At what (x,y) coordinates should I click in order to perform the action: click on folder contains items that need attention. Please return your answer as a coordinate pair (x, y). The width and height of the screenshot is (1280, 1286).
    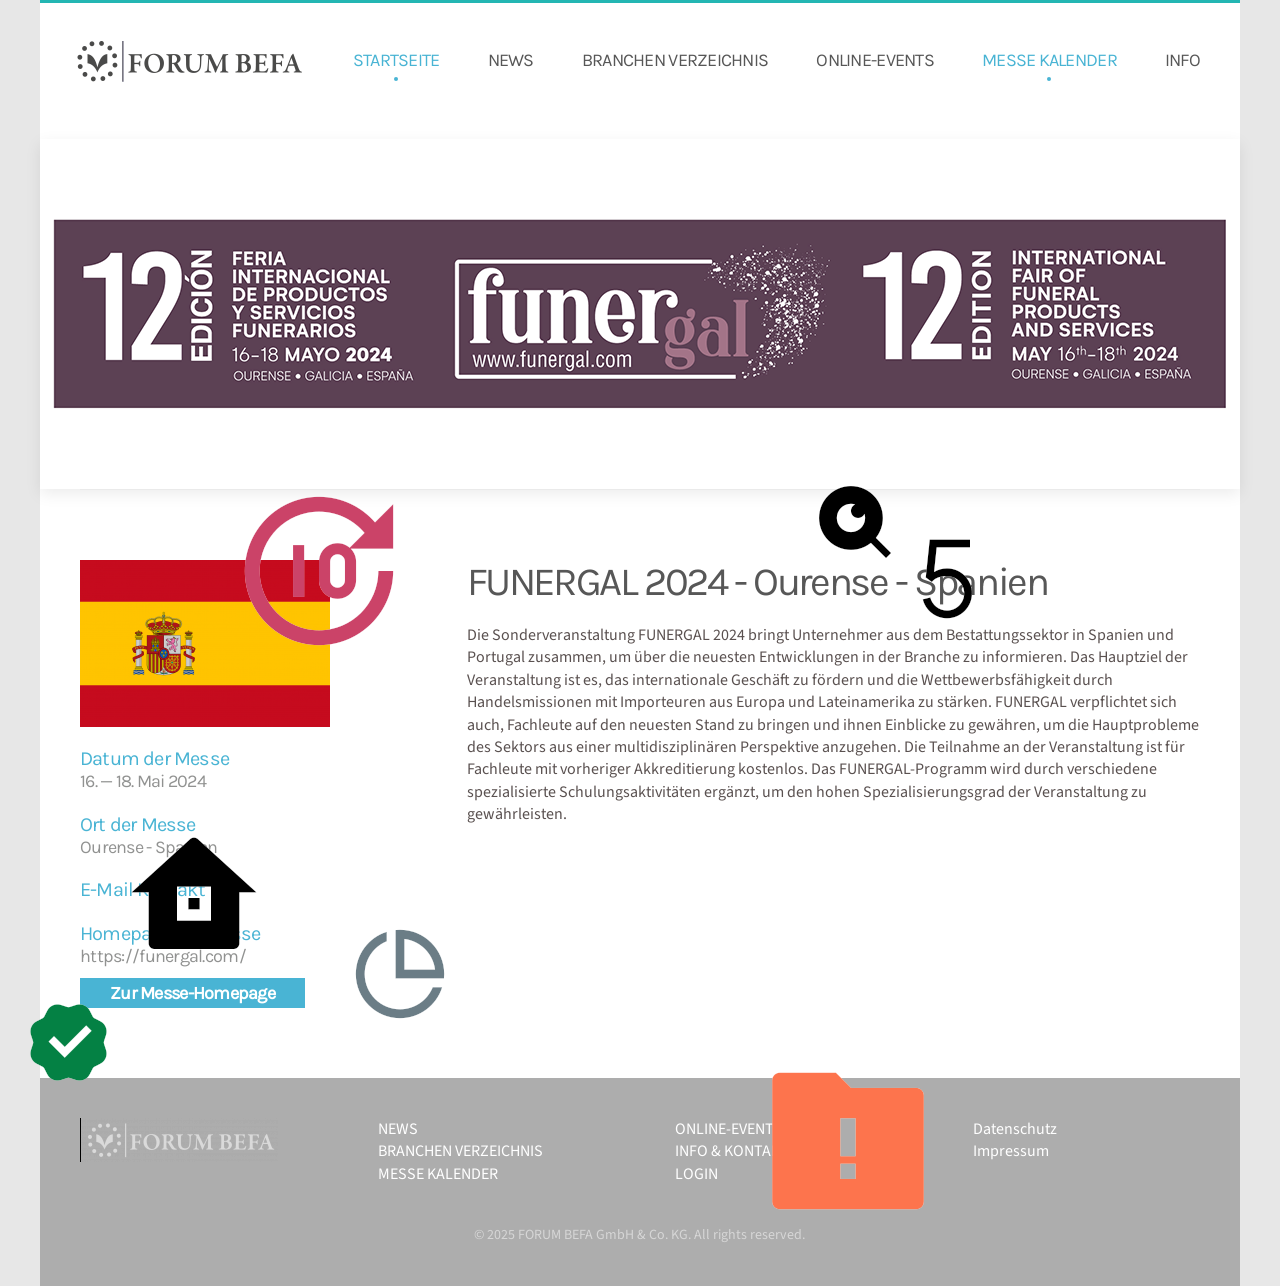
    Looking at the image, I should click on (848, 1141).